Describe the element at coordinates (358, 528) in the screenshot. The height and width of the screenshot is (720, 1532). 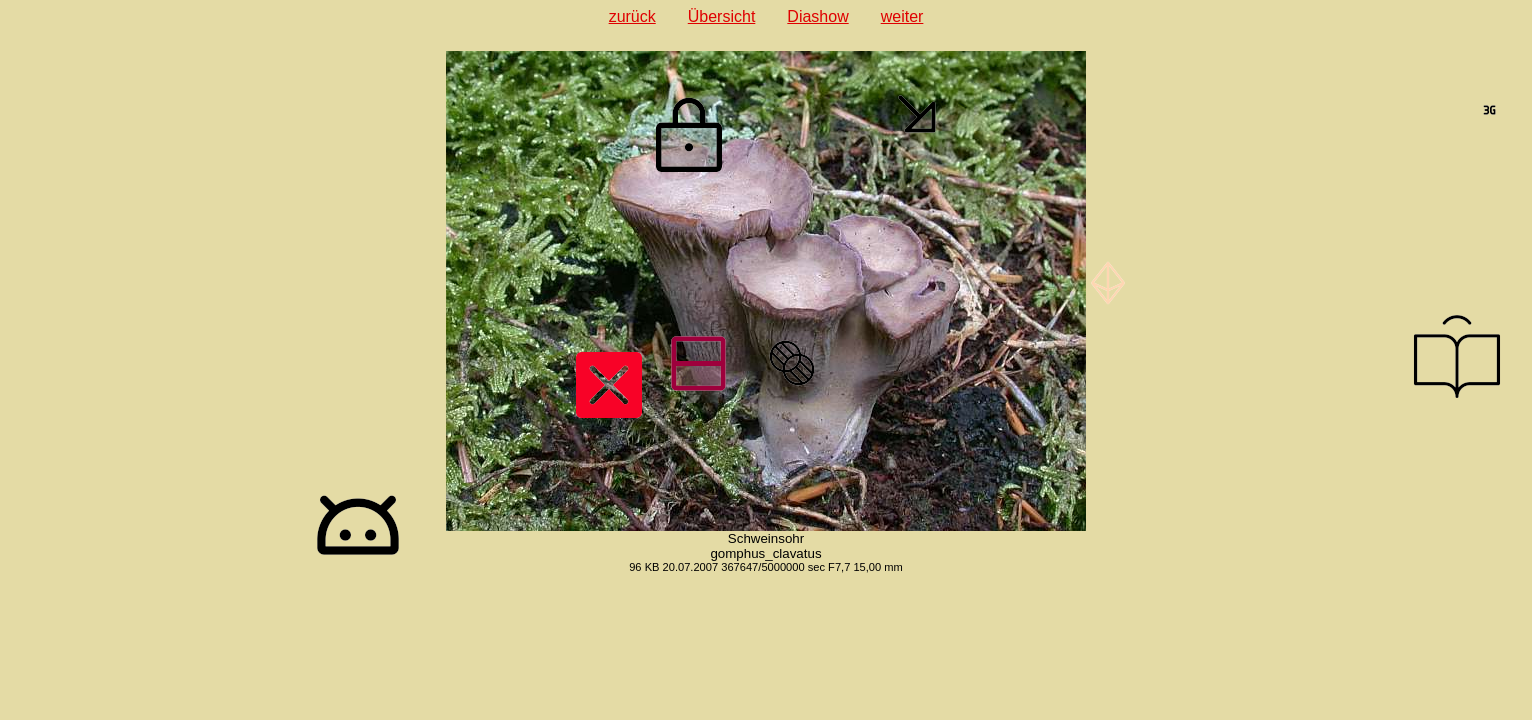
I see `android device or operating system indicator` at that location.